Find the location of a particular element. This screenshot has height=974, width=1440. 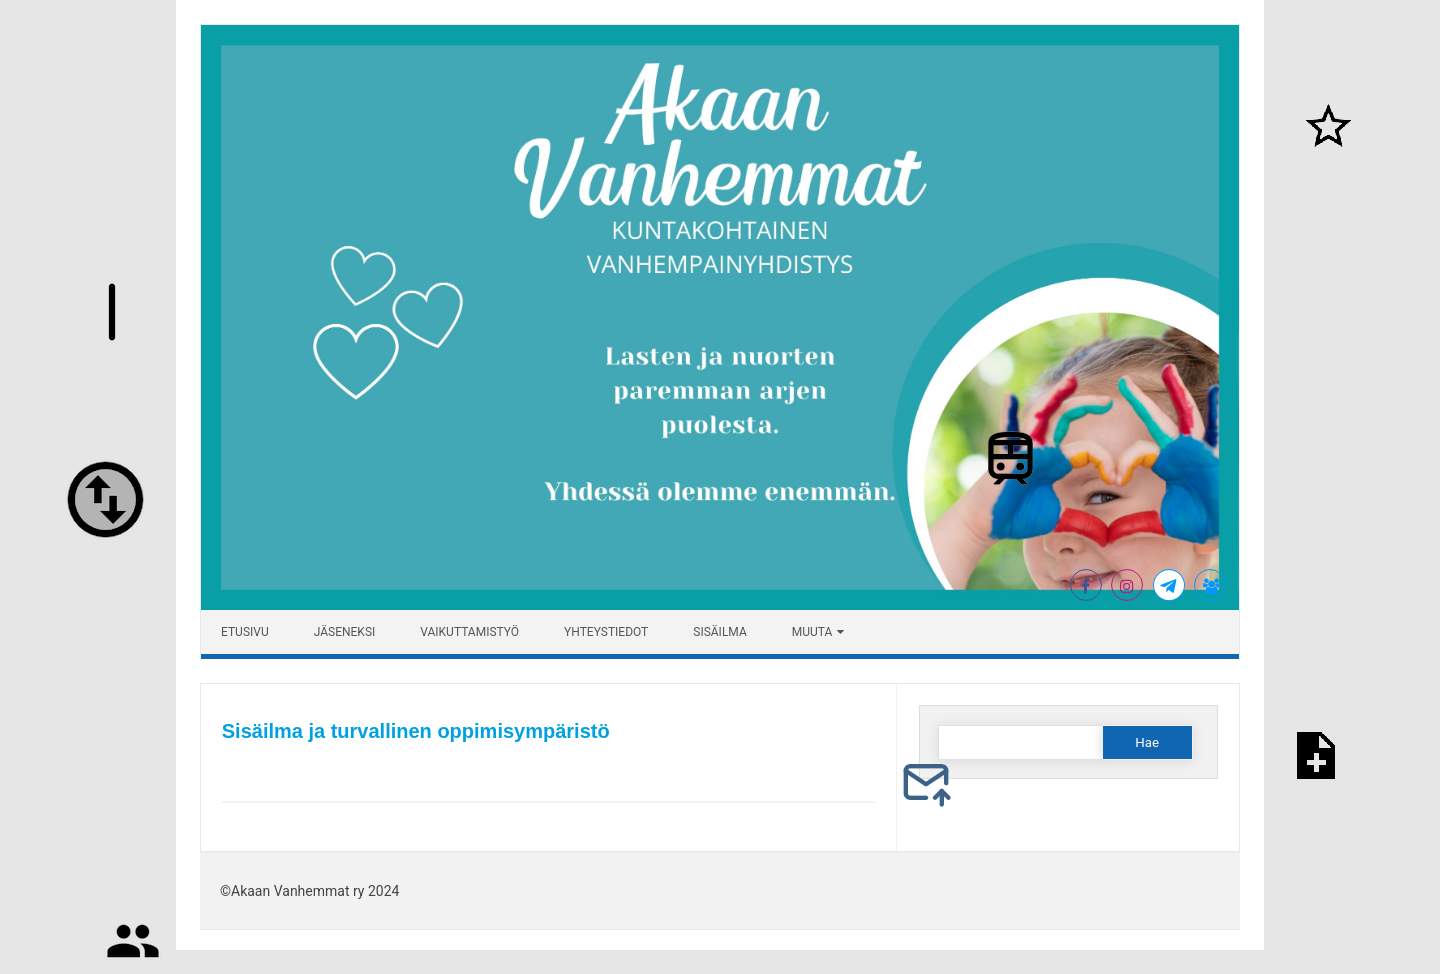

add item to favorites is located at coordinates (1328, 126).